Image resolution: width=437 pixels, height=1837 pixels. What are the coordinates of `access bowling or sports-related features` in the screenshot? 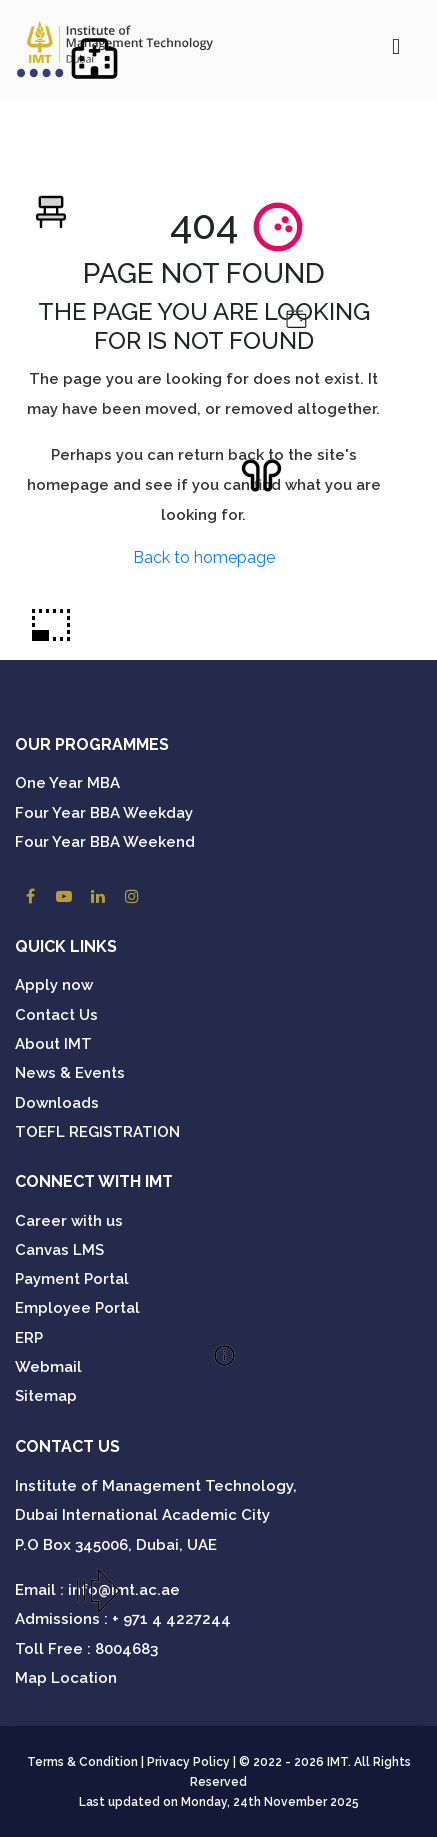 It's located at (278, 227).